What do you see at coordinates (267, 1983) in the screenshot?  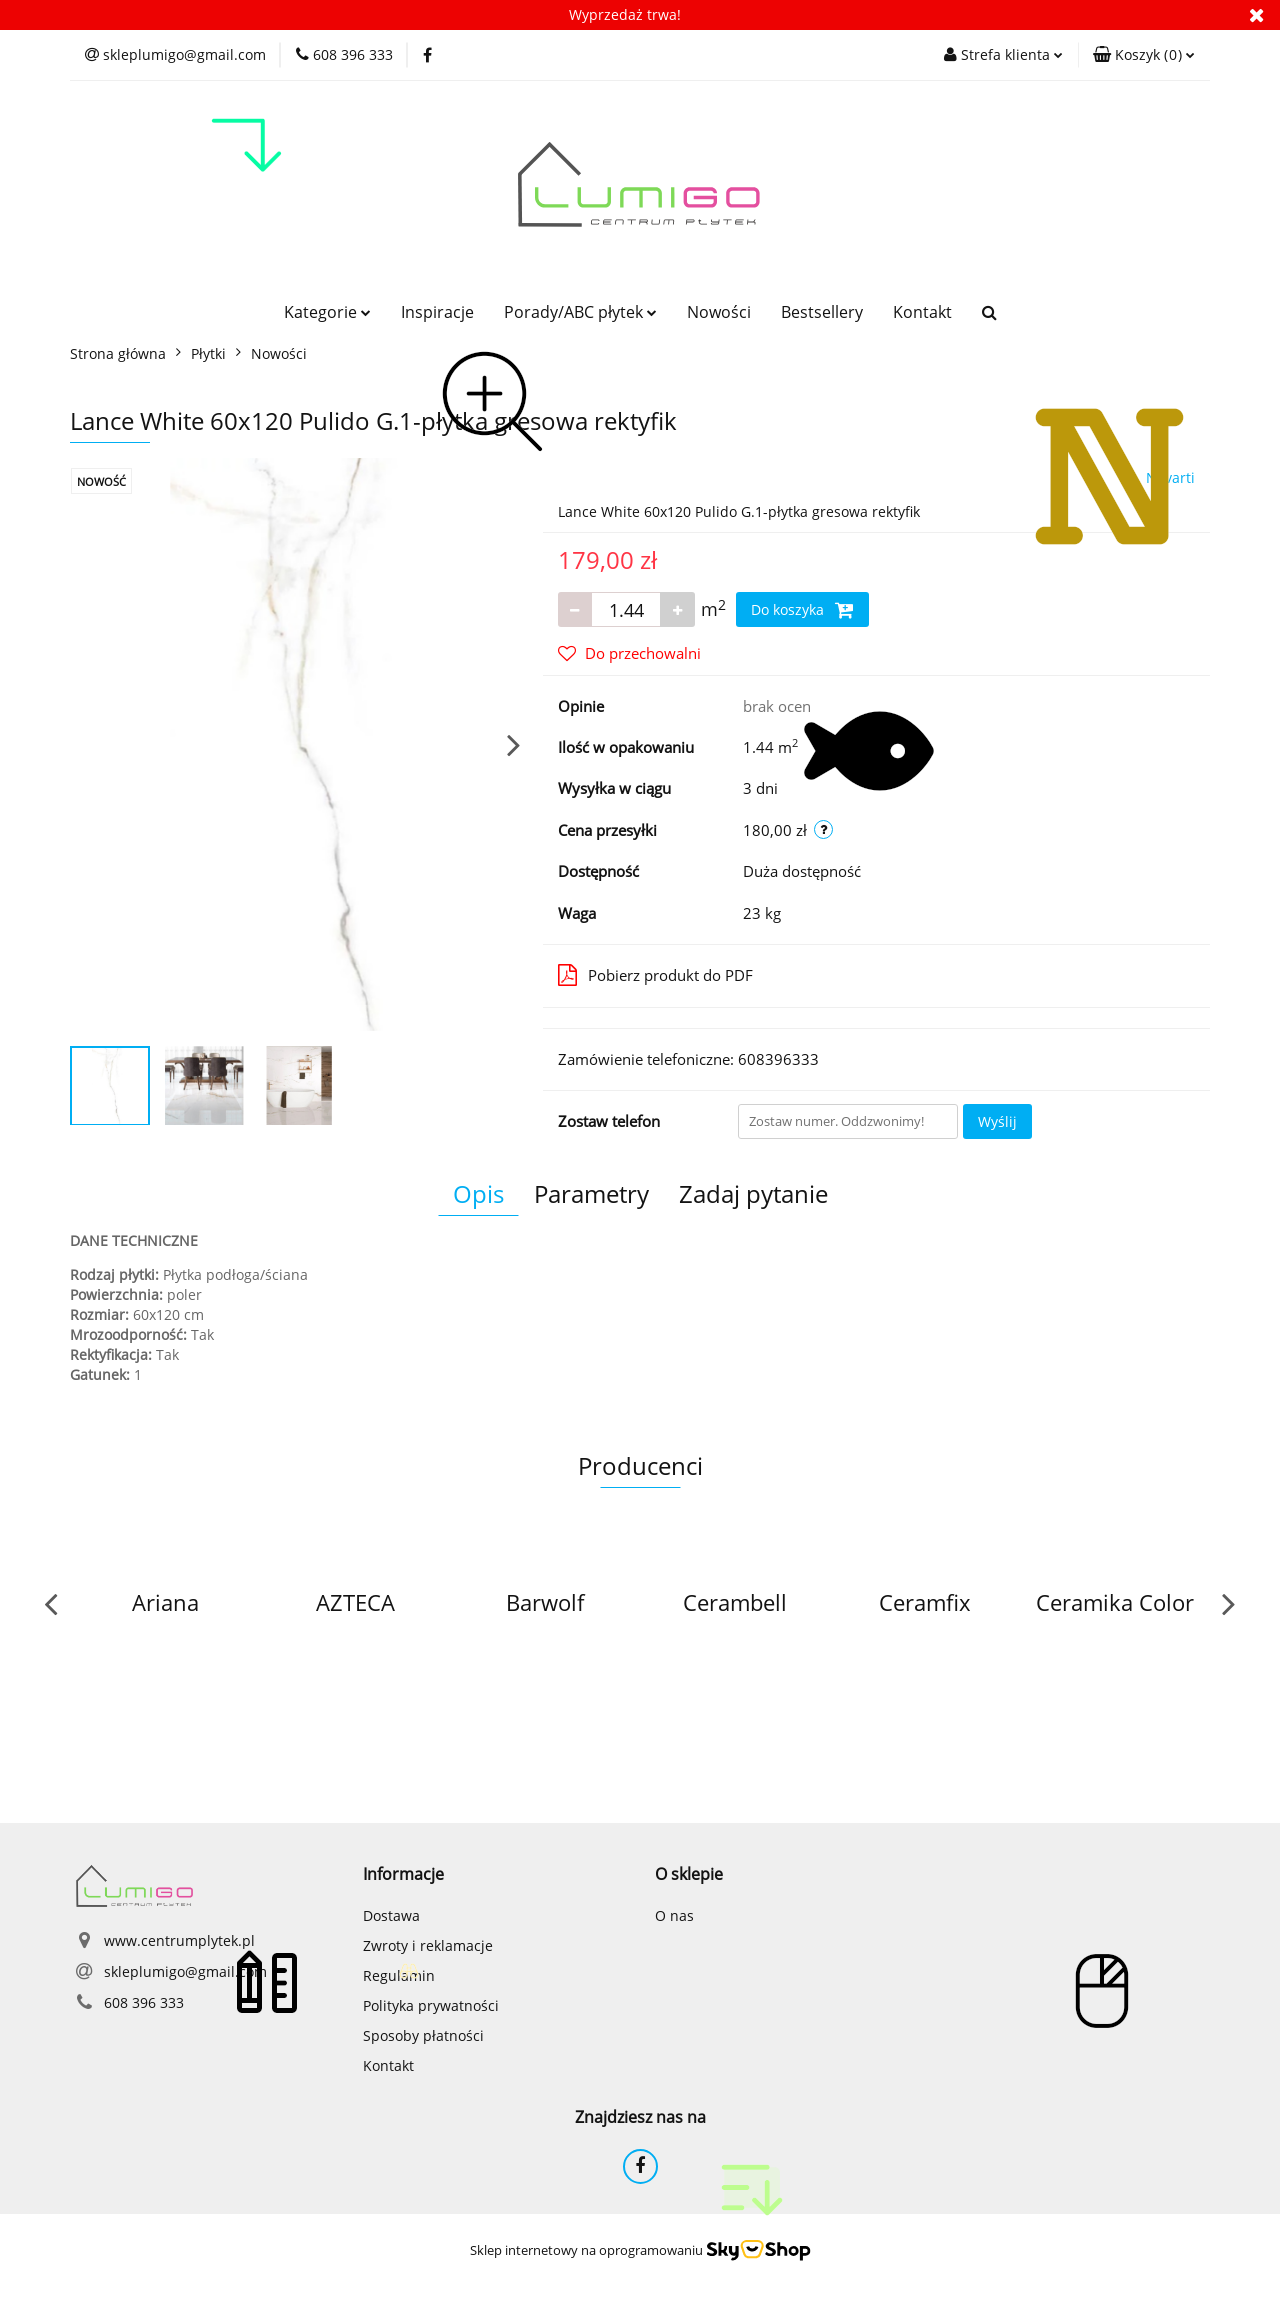 I see `access design or editing tools` at bounding box center [267, 1983].